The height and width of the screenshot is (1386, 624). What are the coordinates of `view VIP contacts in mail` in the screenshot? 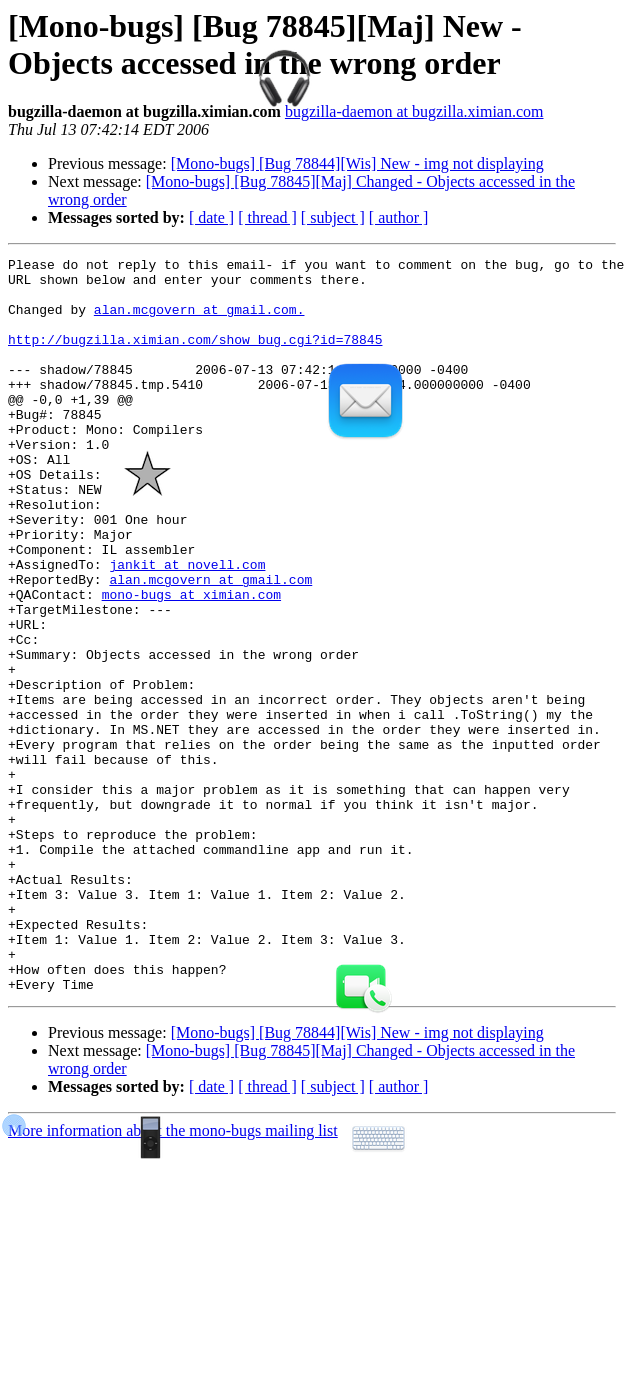 It's located at (147, 473).